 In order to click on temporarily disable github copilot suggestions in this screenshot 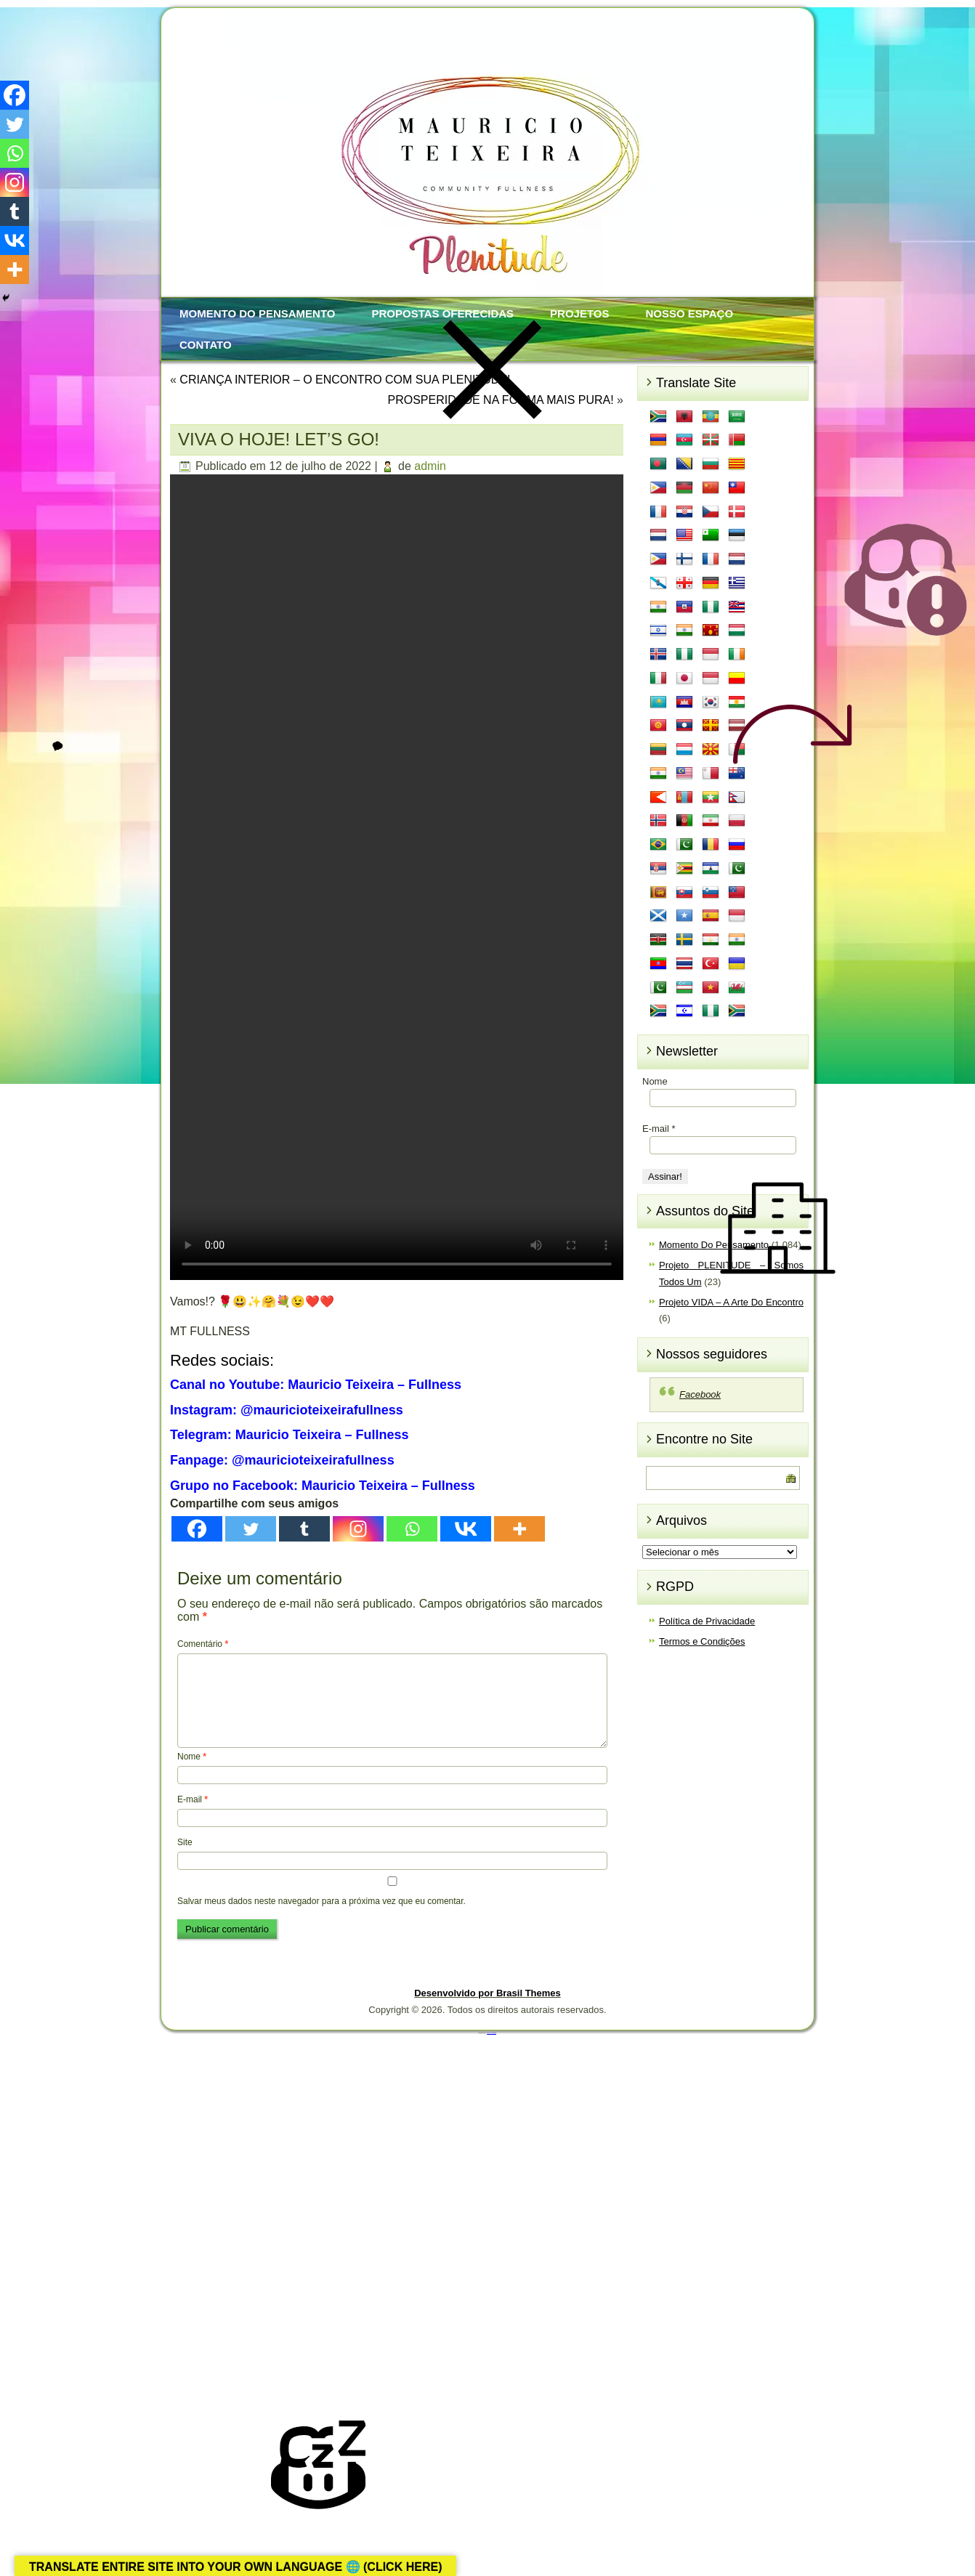, I will do `click(318, 2468)`.